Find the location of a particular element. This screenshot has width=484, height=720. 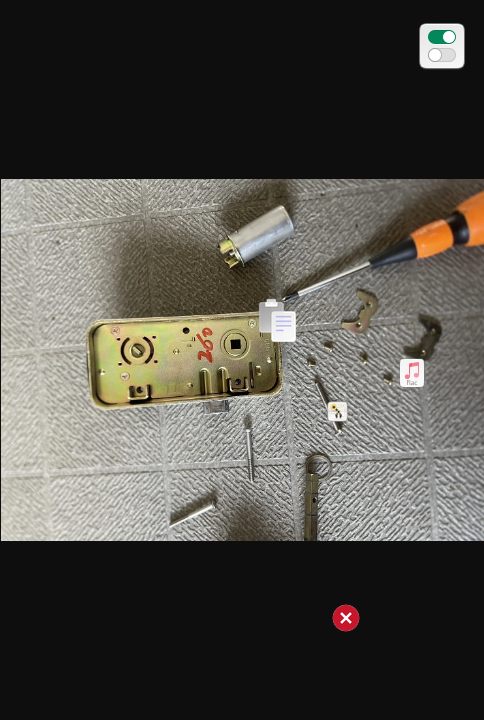

open GNOME Builder development environment is located at coordinates (337, 411).